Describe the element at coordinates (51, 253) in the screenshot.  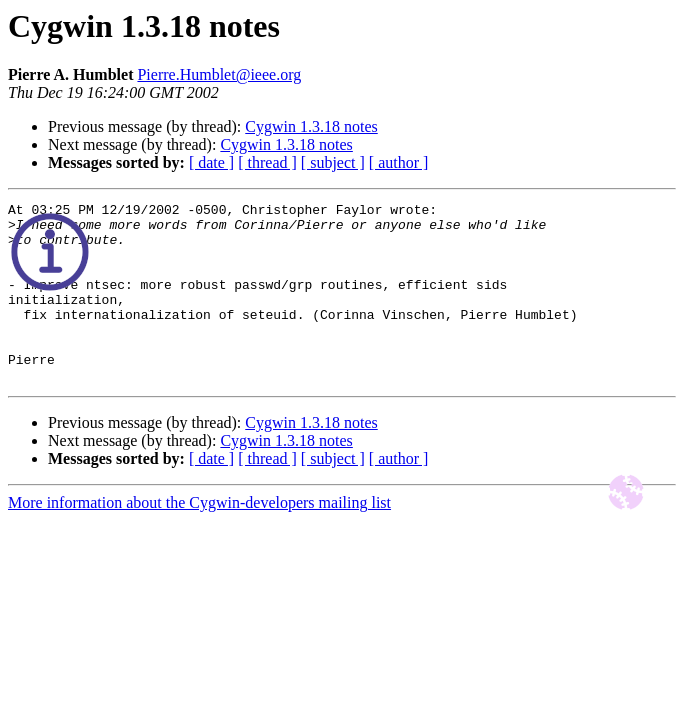
I see `view more information or details` at that location.